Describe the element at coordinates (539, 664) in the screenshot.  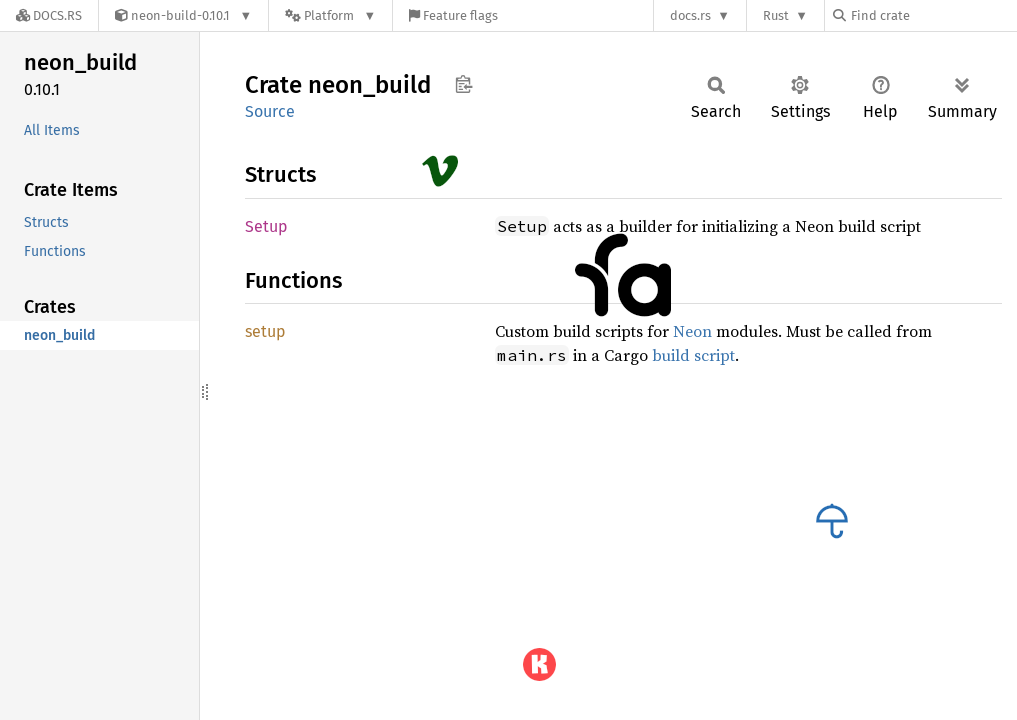
I see `konva javascript library logo` at that location.